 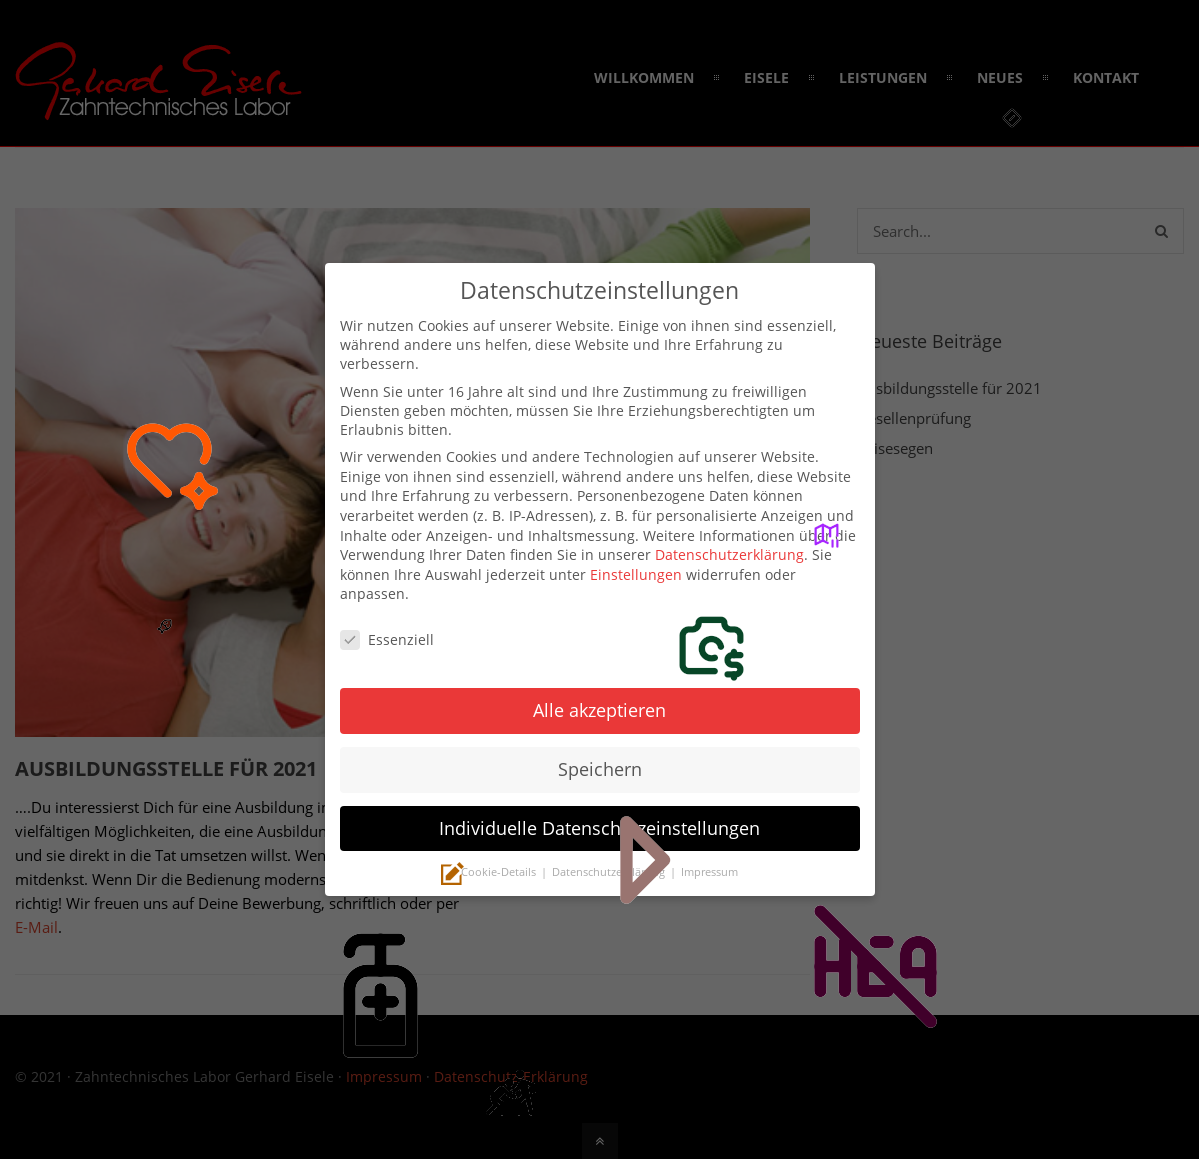 What do you see at coordinates (875, 966) in the screenshot?
I see `disable HTTP HEAD request method` at bounding box center [875, 966].